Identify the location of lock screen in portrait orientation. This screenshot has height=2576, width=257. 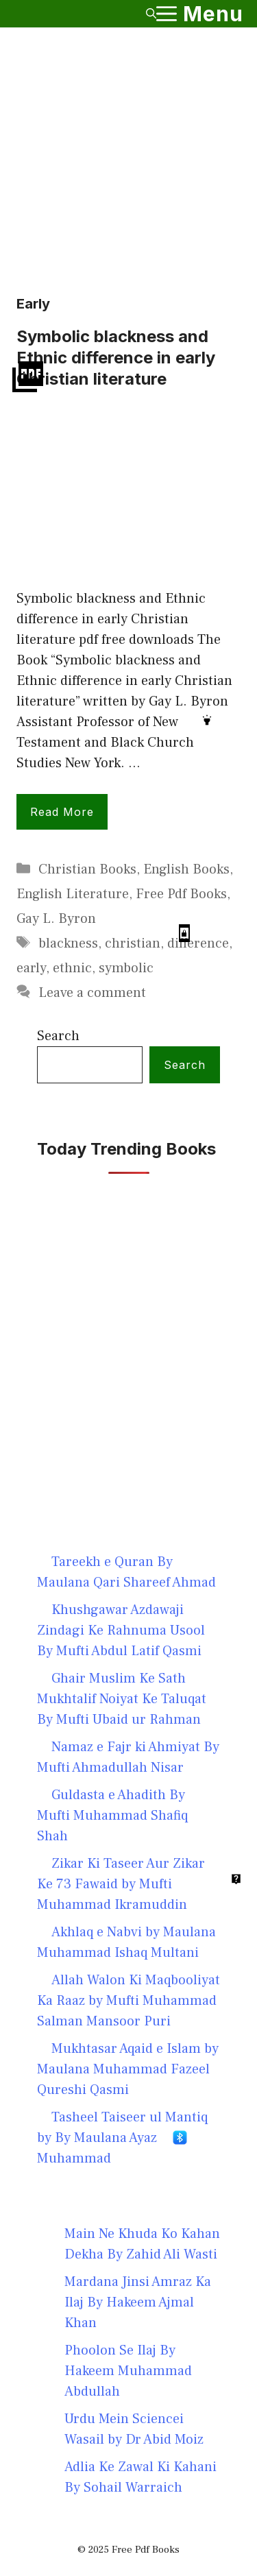
(184, 933).